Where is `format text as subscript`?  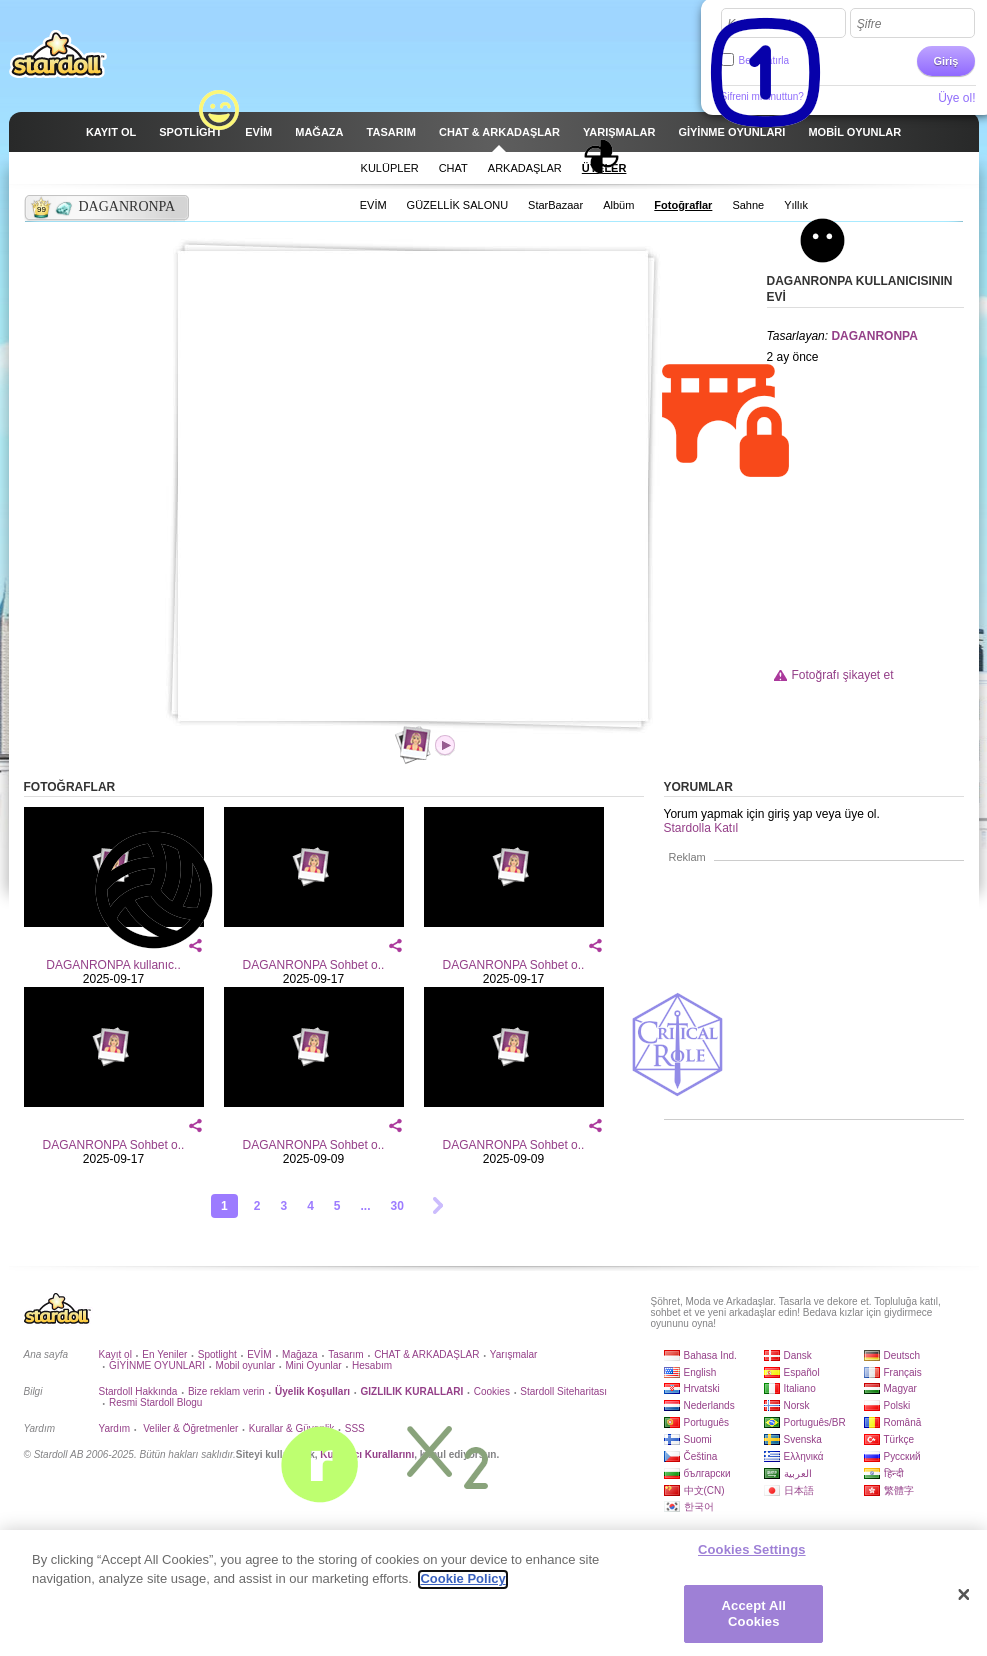
format text as subscript is located at coordinates (443, 1456).